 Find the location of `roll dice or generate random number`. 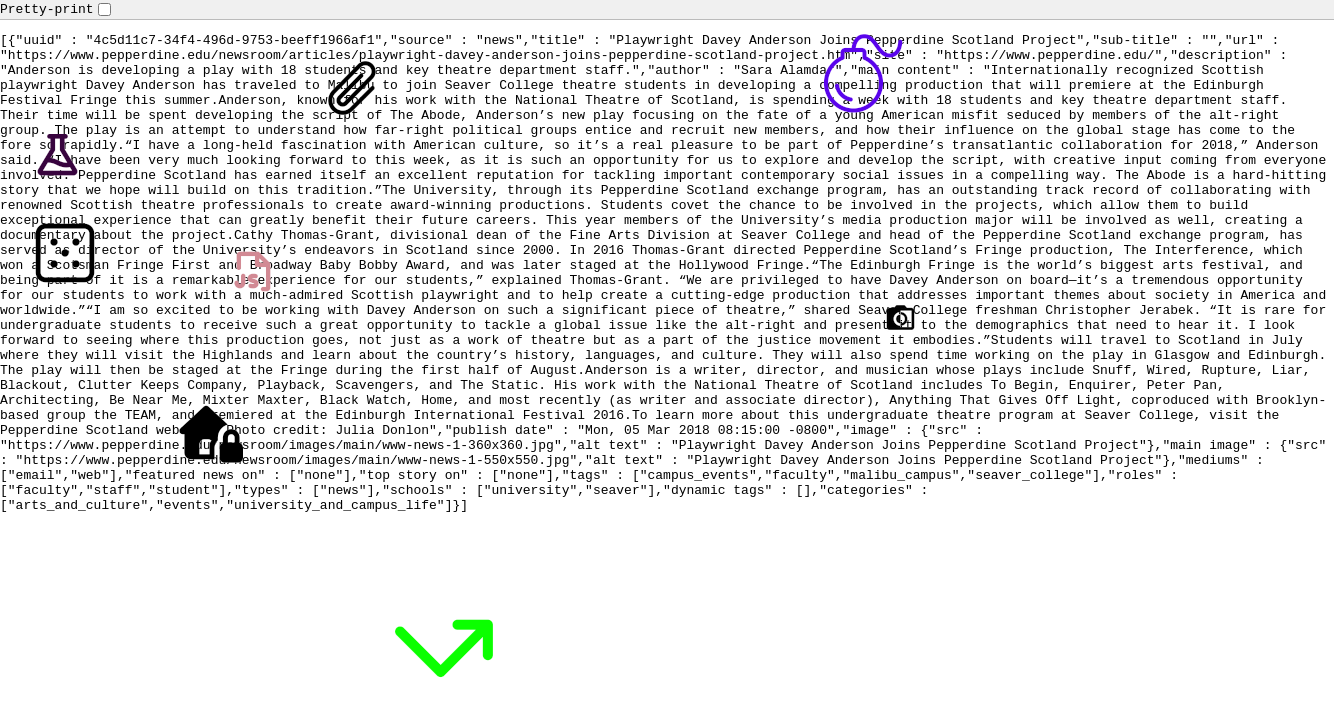

roll dice or generate random number is located at coordinates (65, 253).